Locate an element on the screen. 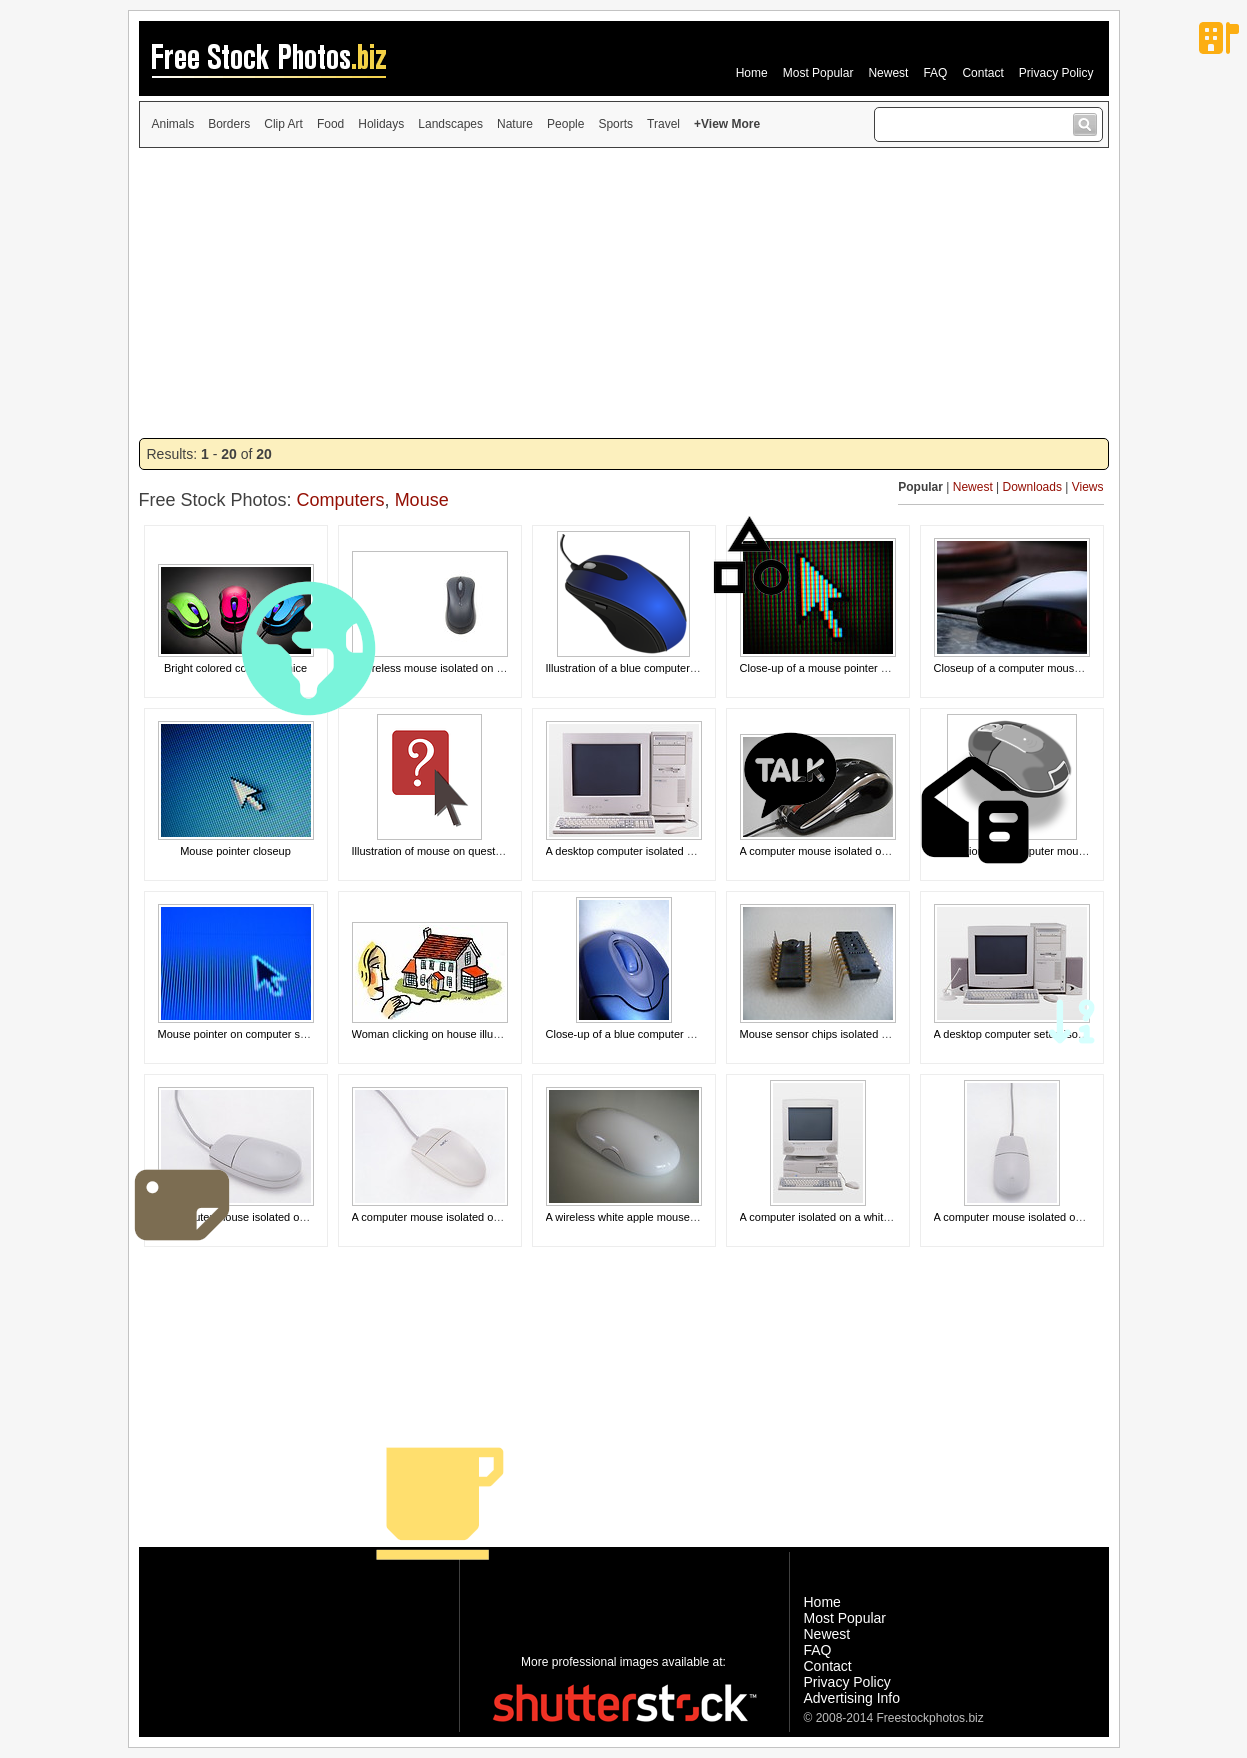  browse or filter by category is located at coordinates (749, 555).